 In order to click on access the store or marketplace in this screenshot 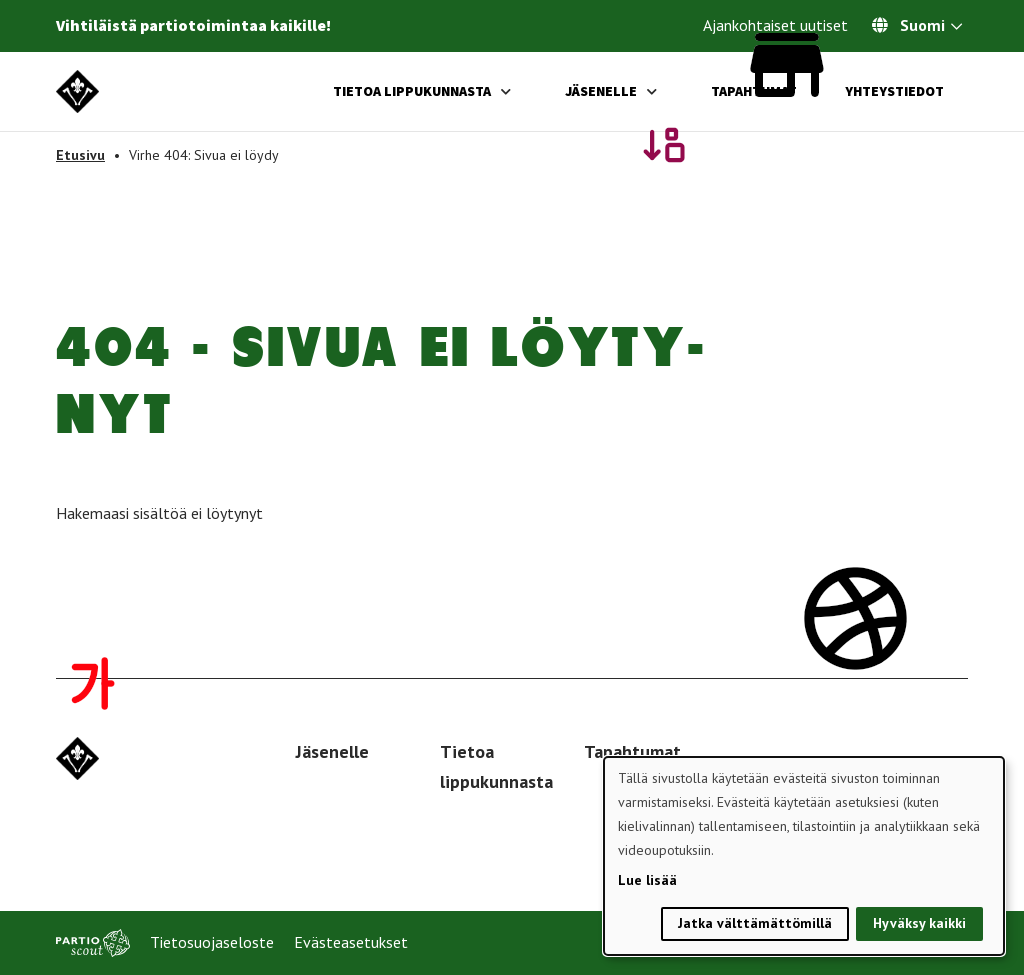, I will do `click(787, 65)`.